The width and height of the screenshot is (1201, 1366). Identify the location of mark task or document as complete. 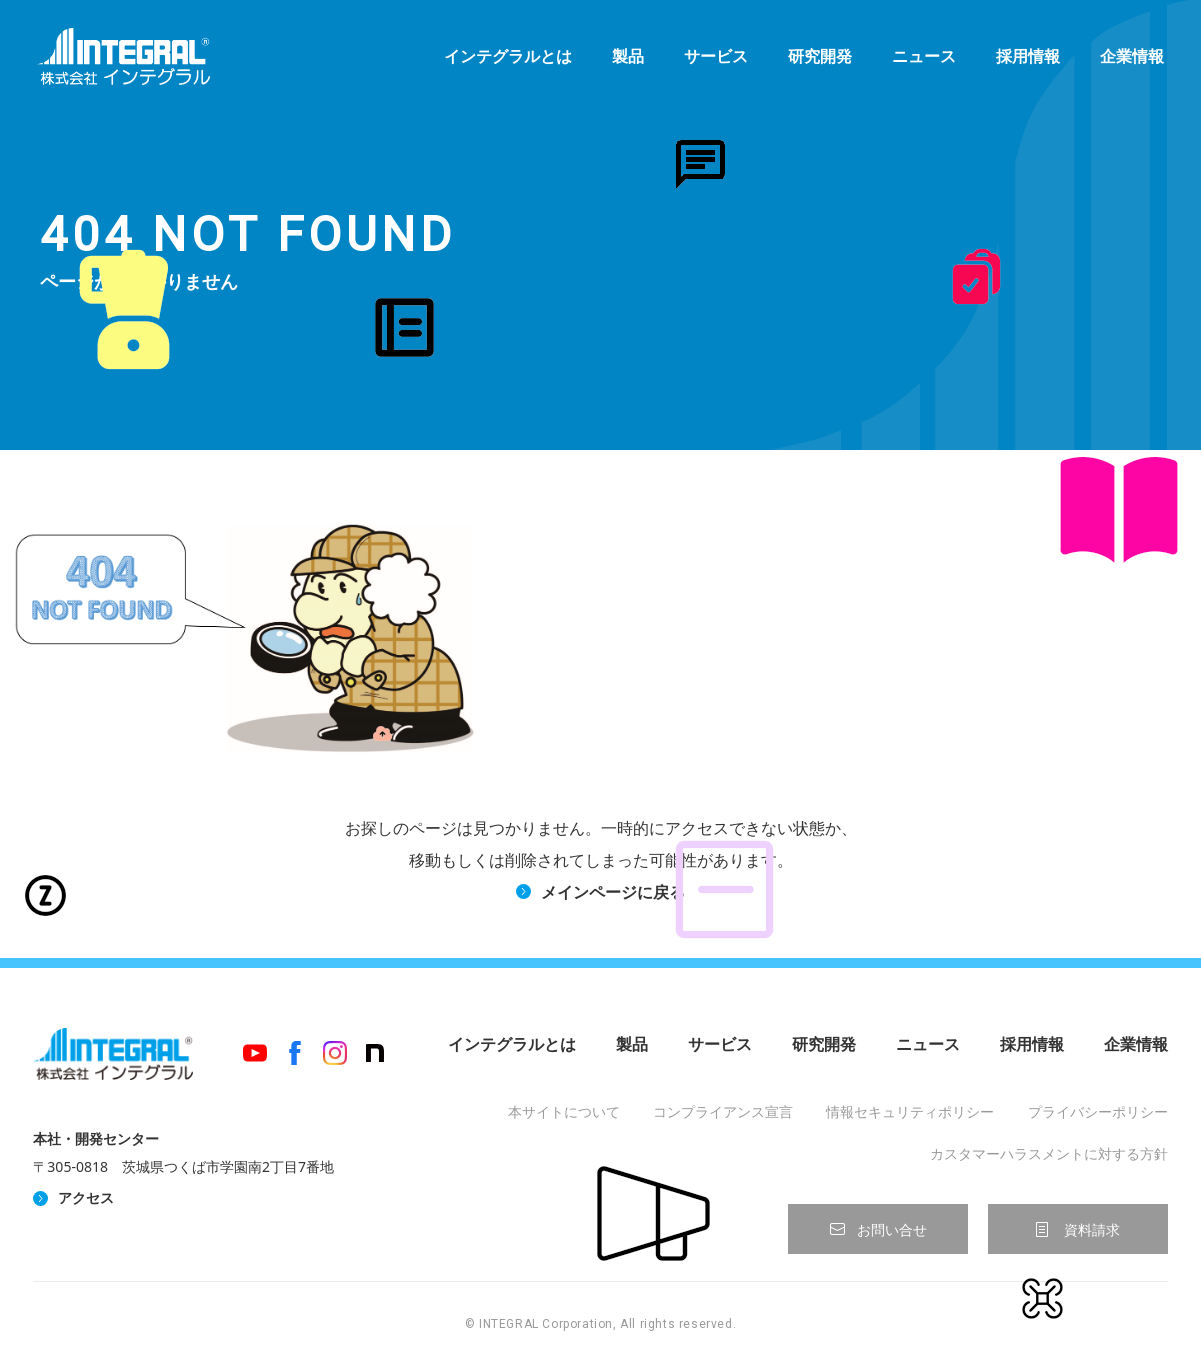
(976, 276).